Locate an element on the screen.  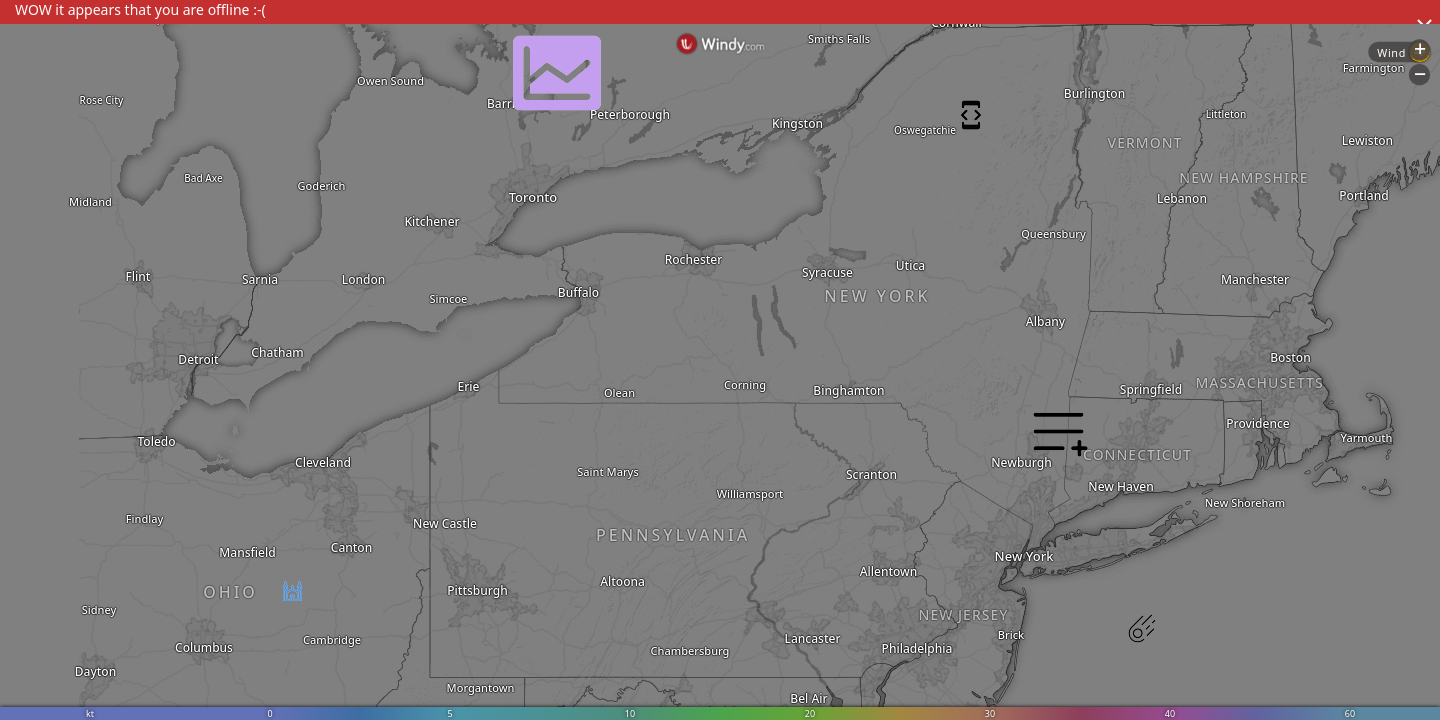
indicates a crash or system error is located at coordinates (1142, 629).